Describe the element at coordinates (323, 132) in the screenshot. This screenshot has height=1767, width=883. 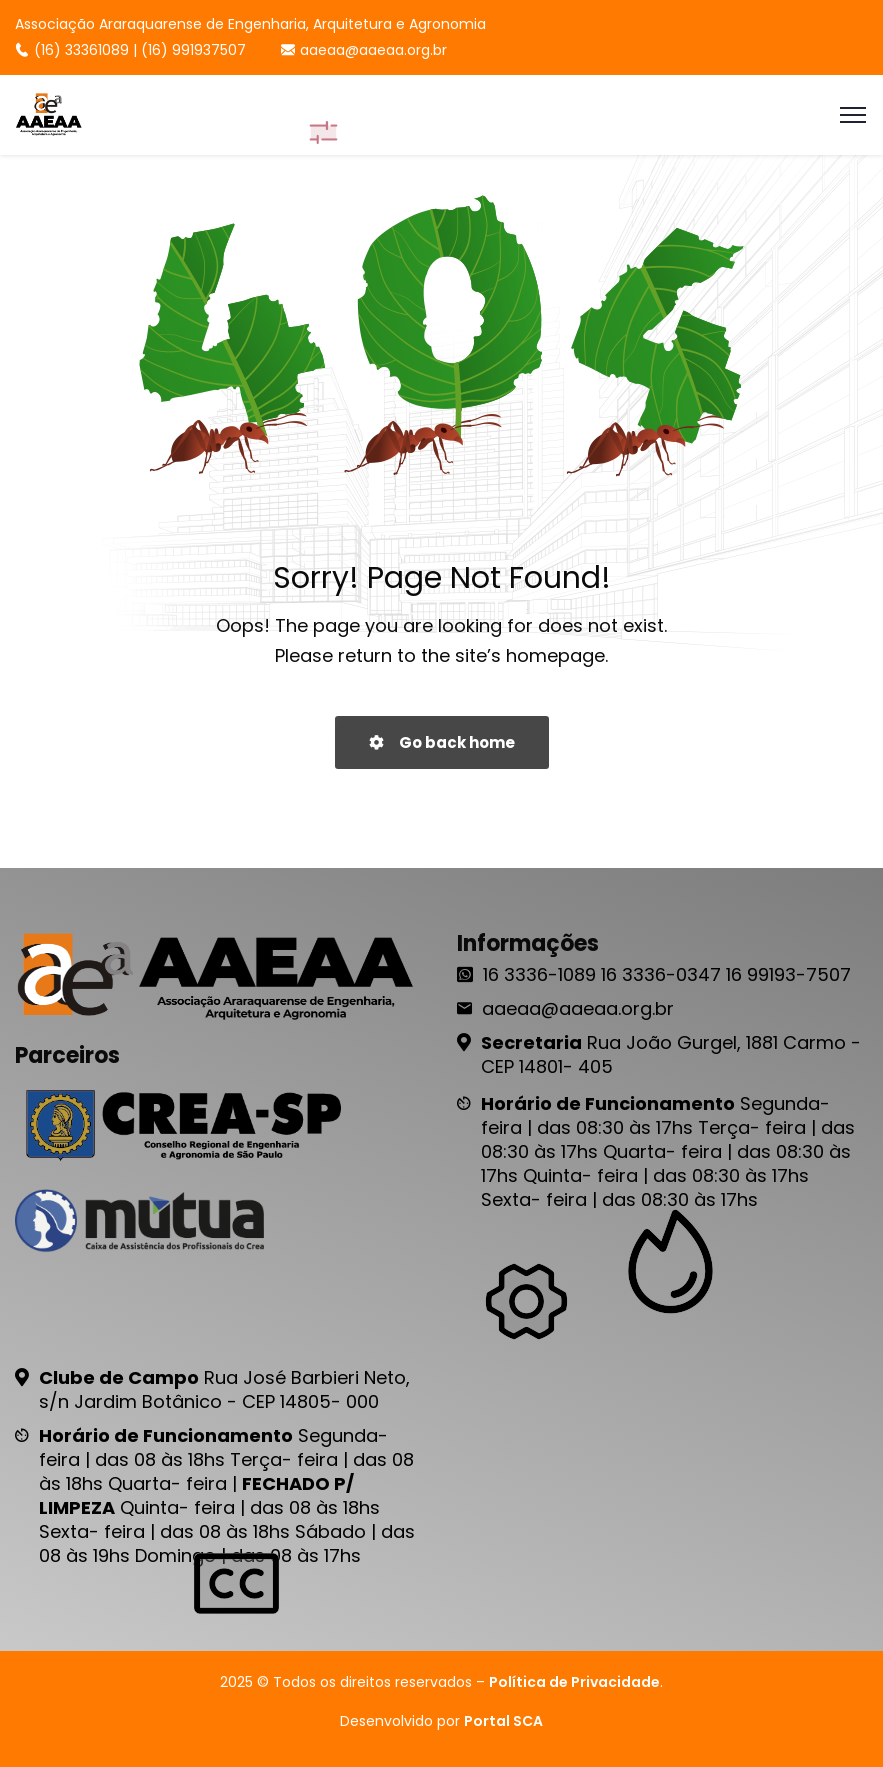
I see `adjust settings or preferences` at that location.